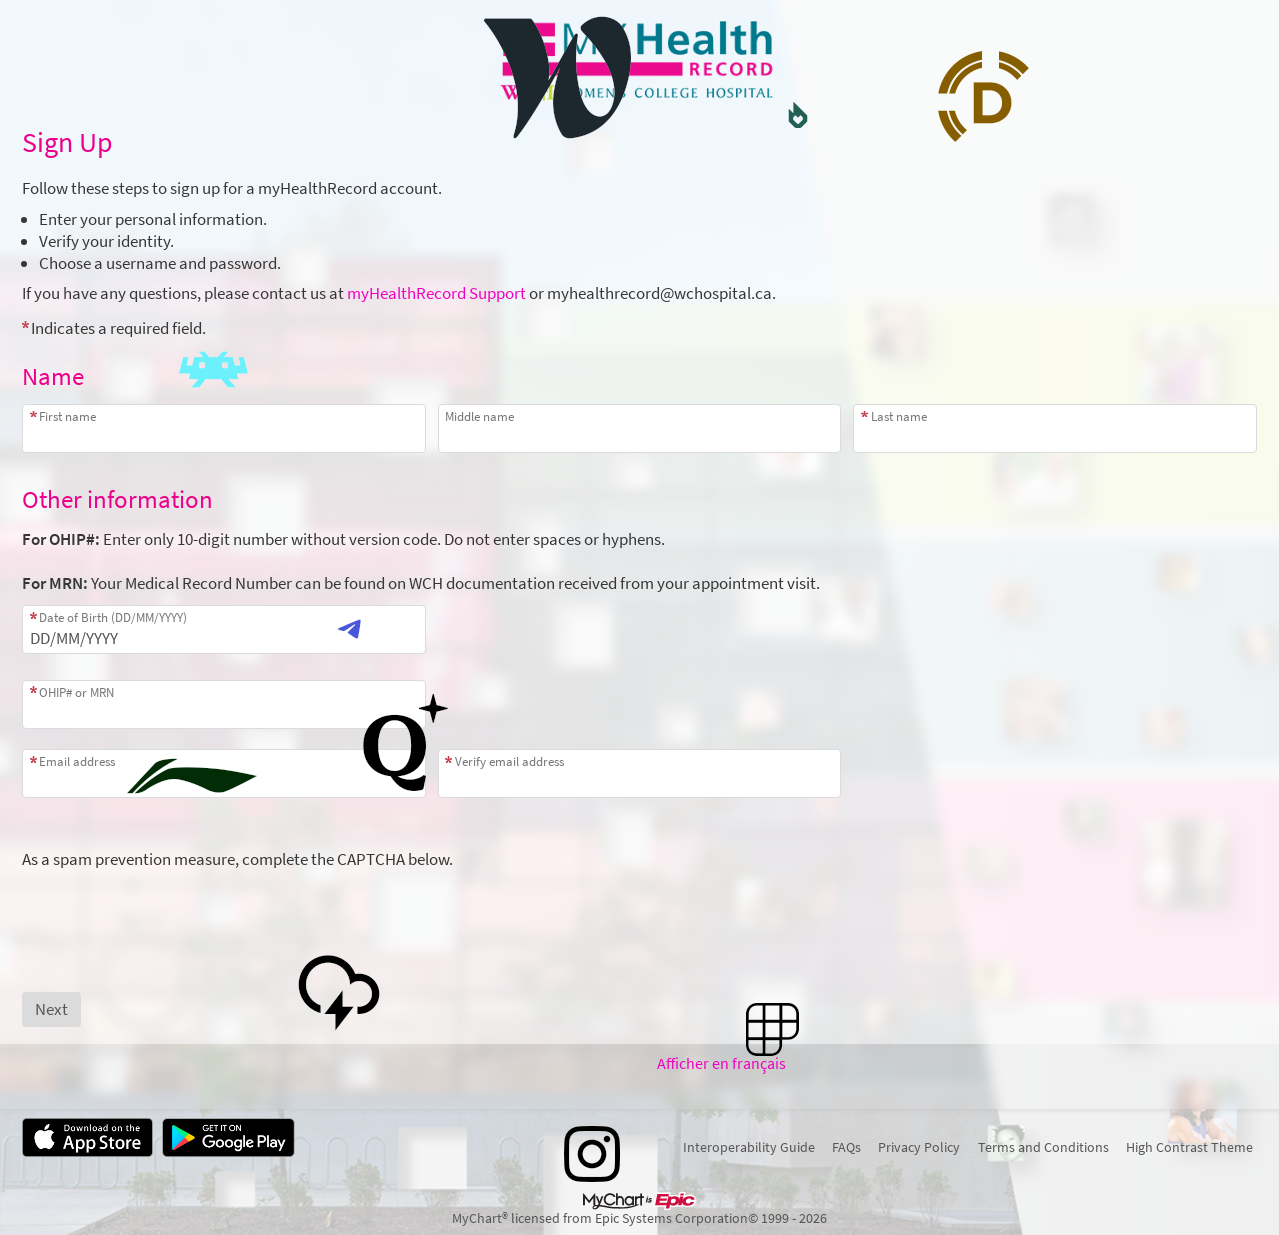 The width and height of the screenshot is (1279, 1235). What do you see at coordinates (983, 96) in the screenshot?
I see `OWASP Dependency-Check logo` at bounding box center [983, 96].